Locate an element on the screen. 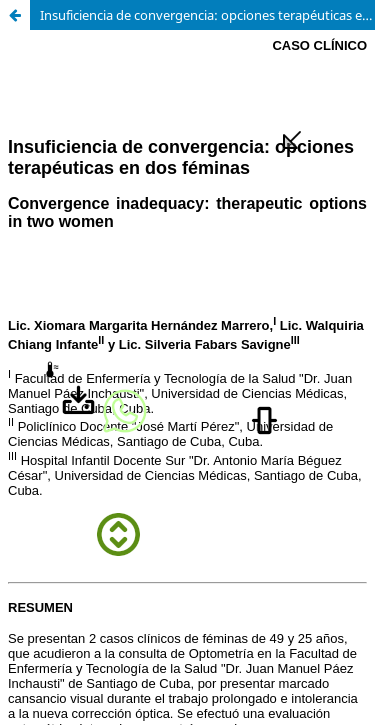  open WhatsApp messaging app is located at coordinates (125, 411).